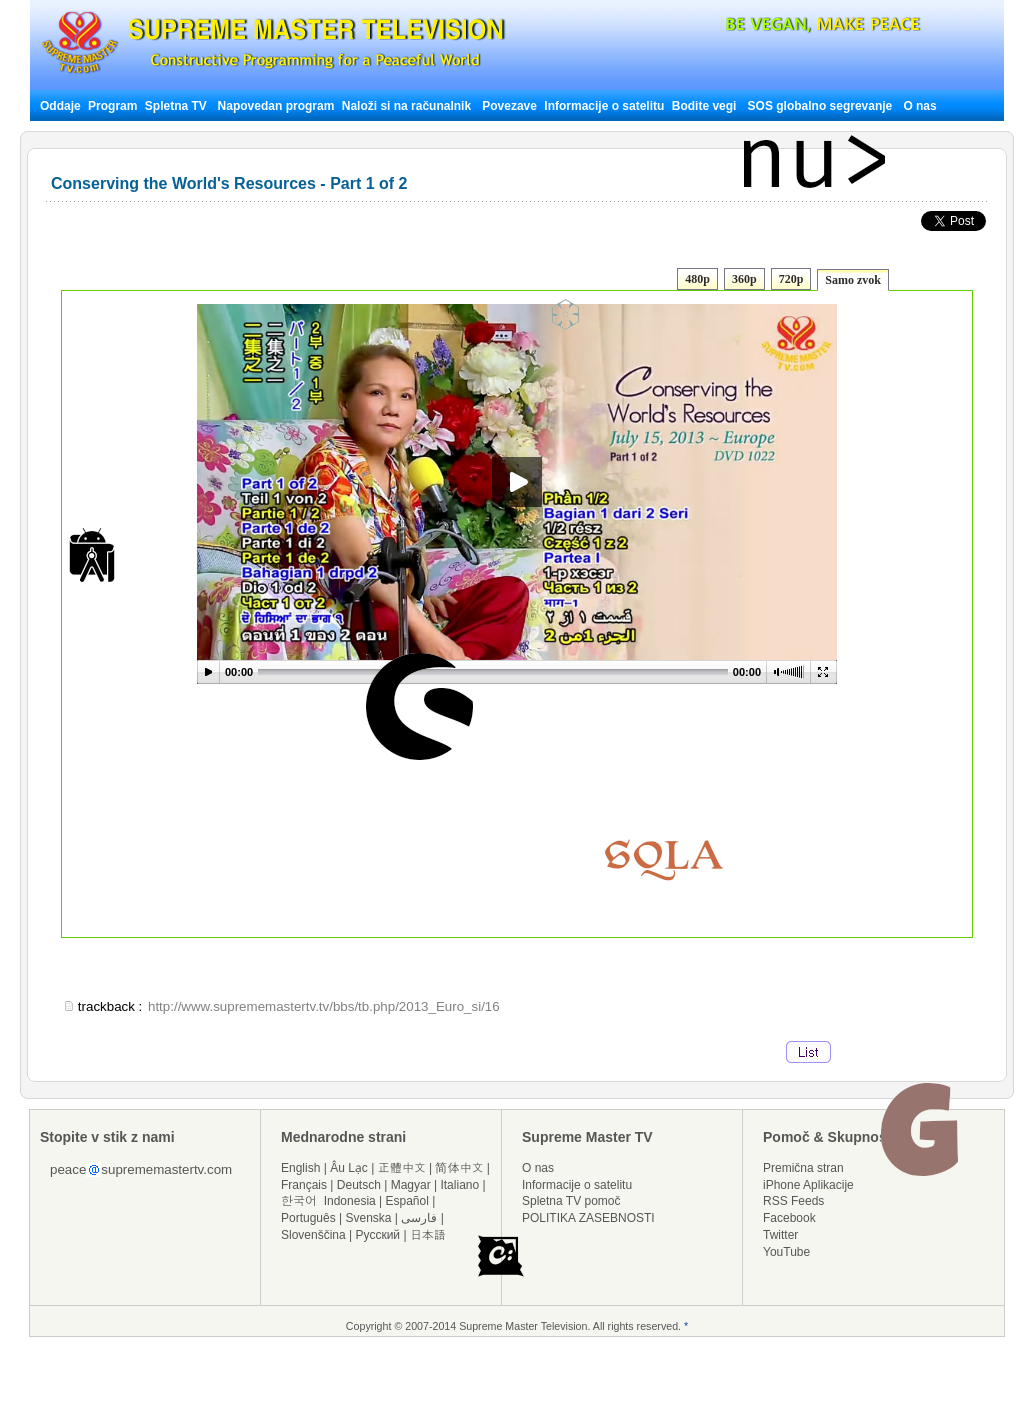 The image size is (1024, 1417). Describe the element at coordinates (419, 706) in the screenshot. I see `Shopware e-commerce platform logo` at that location.